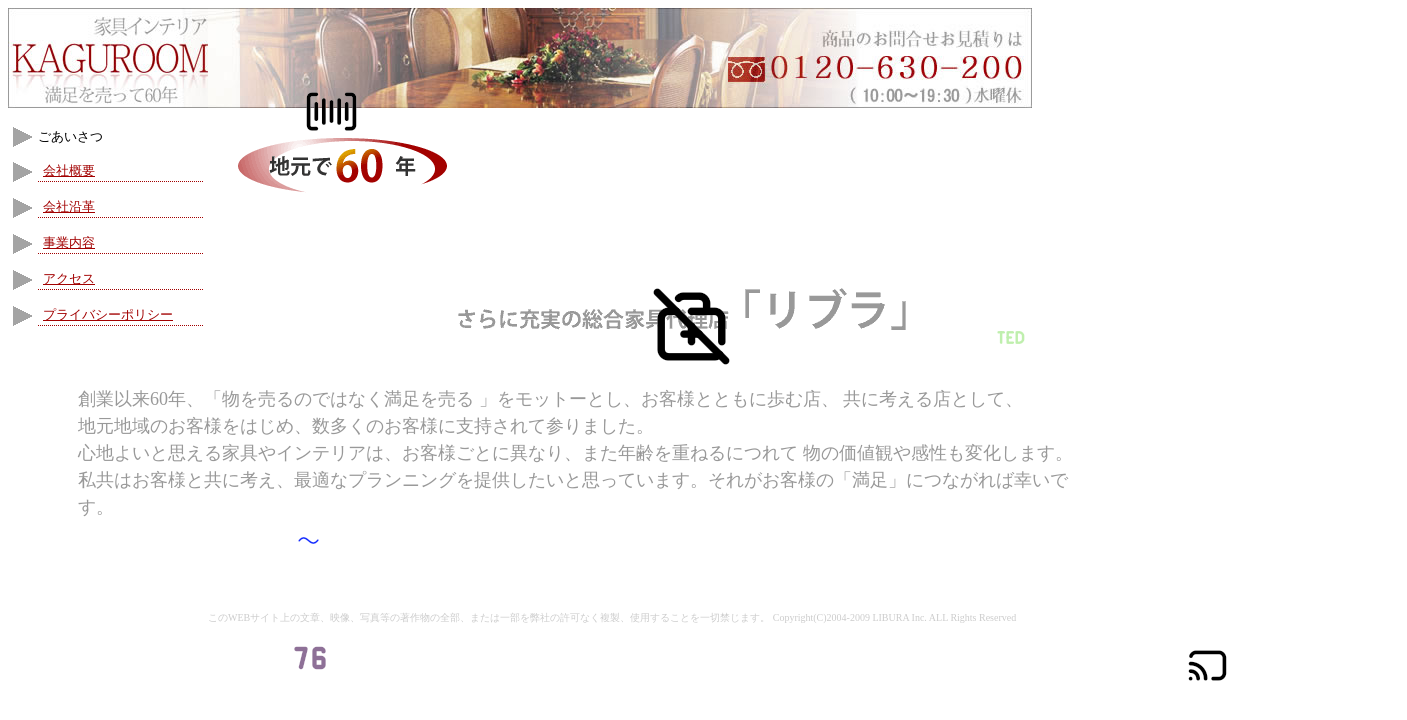 This screenshot has width=1407, height=720. What do you see at coordinates (331, 111) in the screenshot?
I see `scan a barcode` at bounding box center [331, 111].